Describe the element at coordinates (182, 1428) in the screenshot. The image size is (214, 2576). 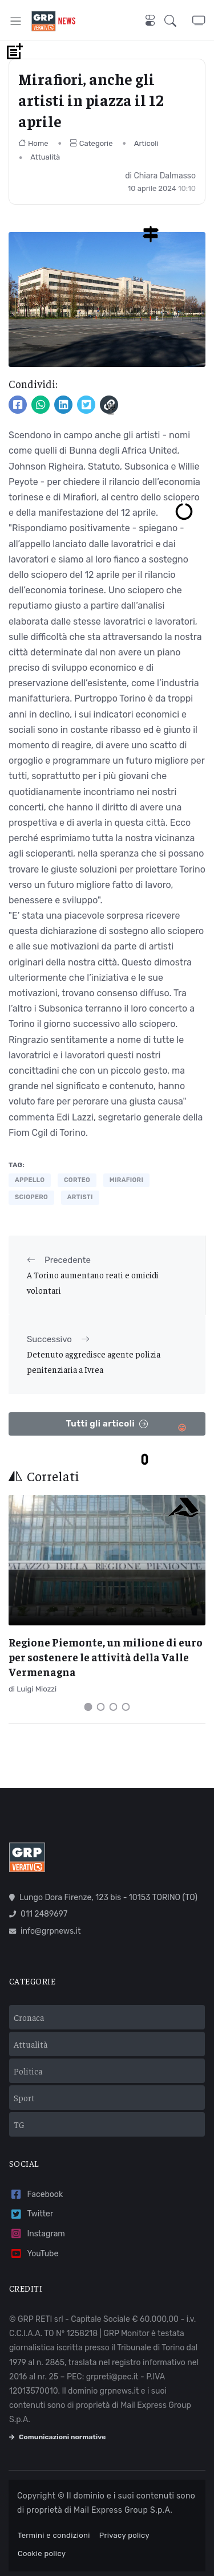
I see `add a playful reaction to a message` at that location.